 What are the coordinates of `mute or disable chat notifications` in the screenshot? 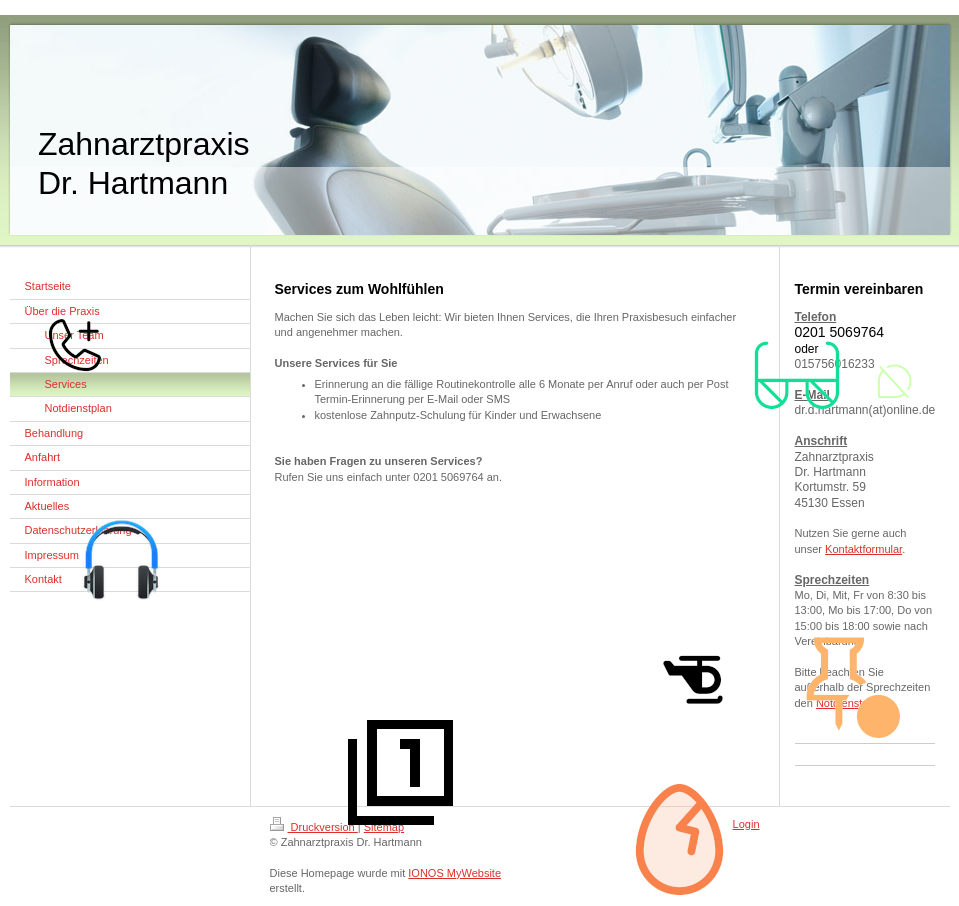 It's located at (894, 382).